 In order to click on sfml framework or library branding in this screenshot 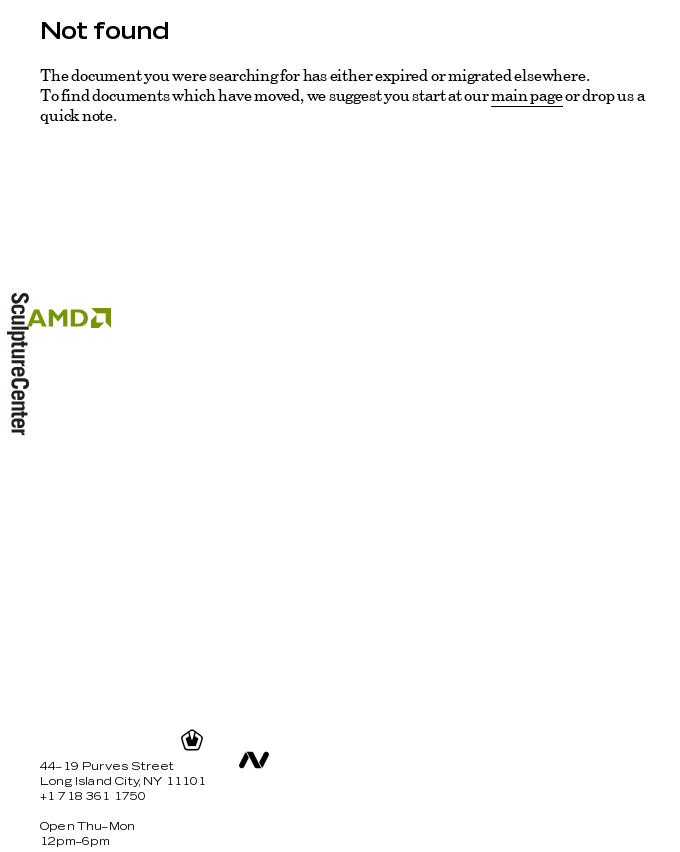, I will do `click(192, 740)`.